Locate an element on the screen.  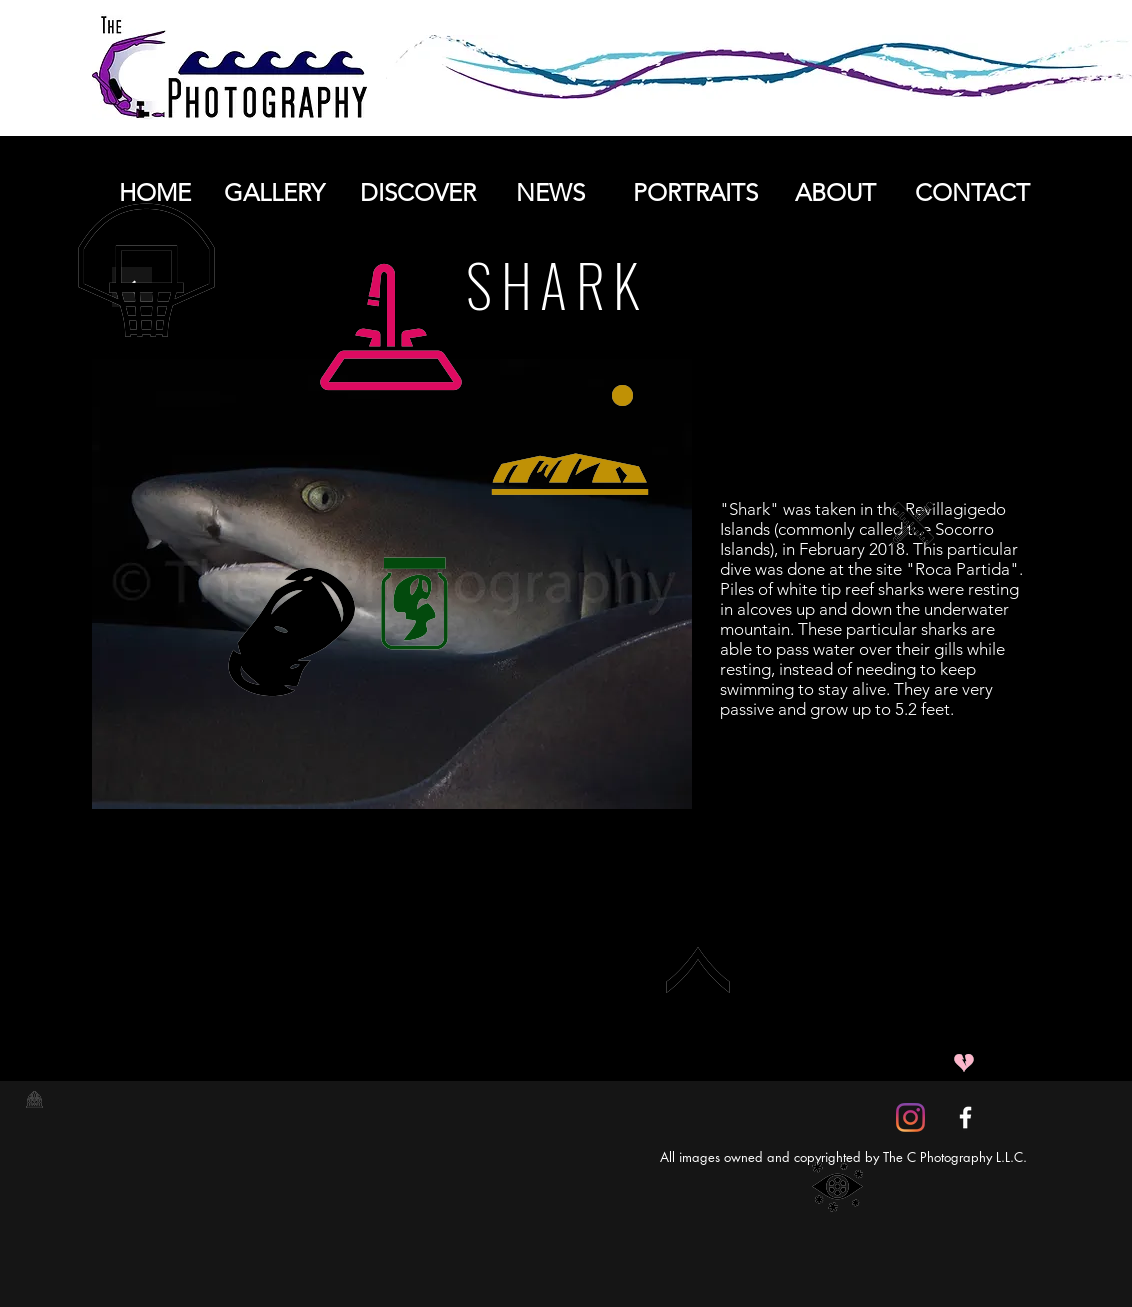
view frost or ice-related content is located at coordinates (837, 1186).